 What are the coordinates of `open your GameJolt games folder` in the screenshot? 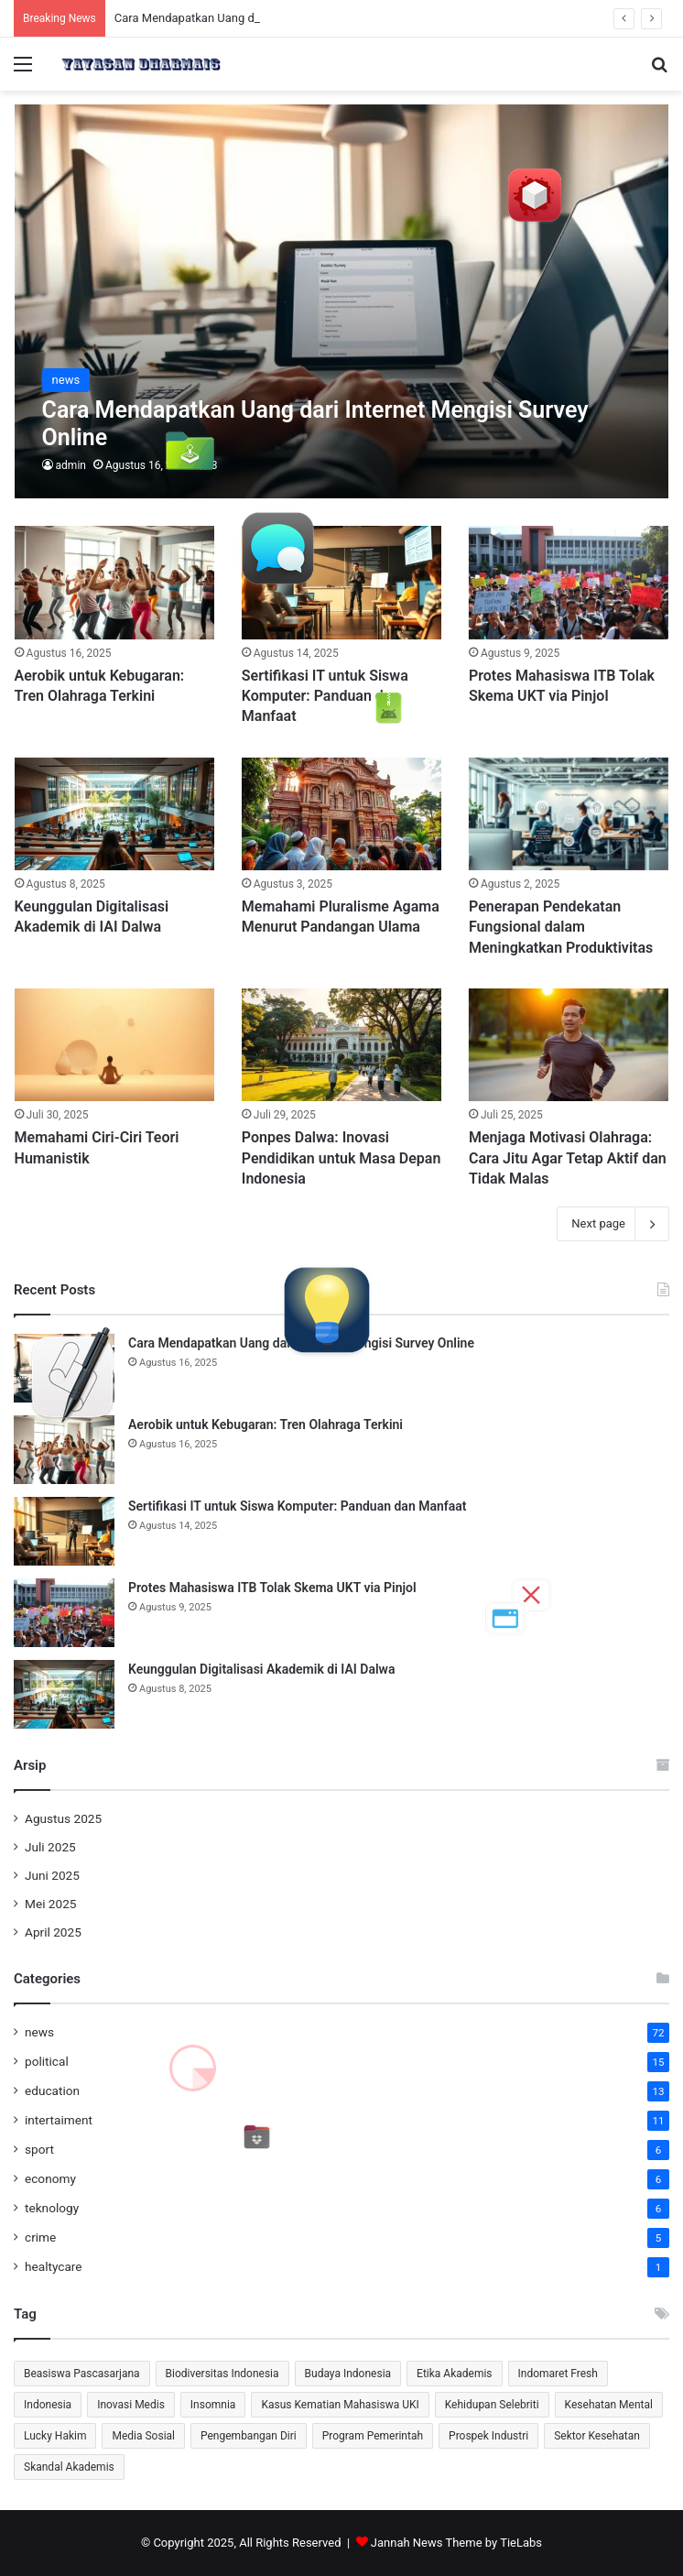 It's located at (190, 452).